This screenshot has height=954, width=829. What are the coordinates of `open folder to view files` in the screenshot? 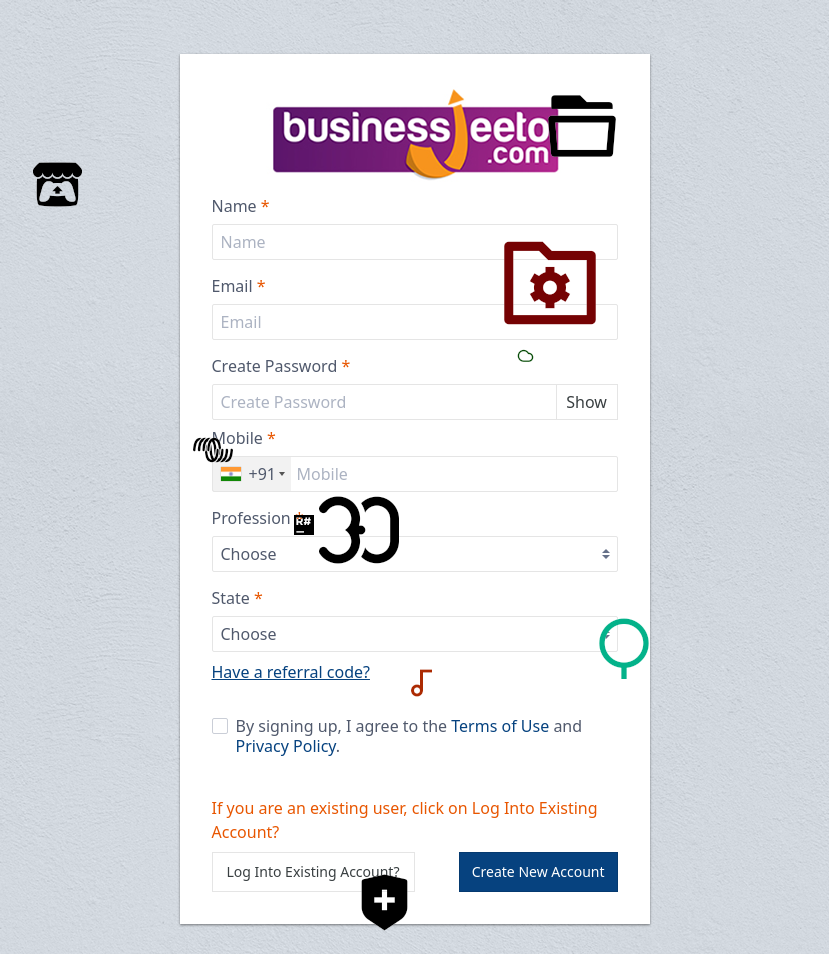 It's located at (582, 126).